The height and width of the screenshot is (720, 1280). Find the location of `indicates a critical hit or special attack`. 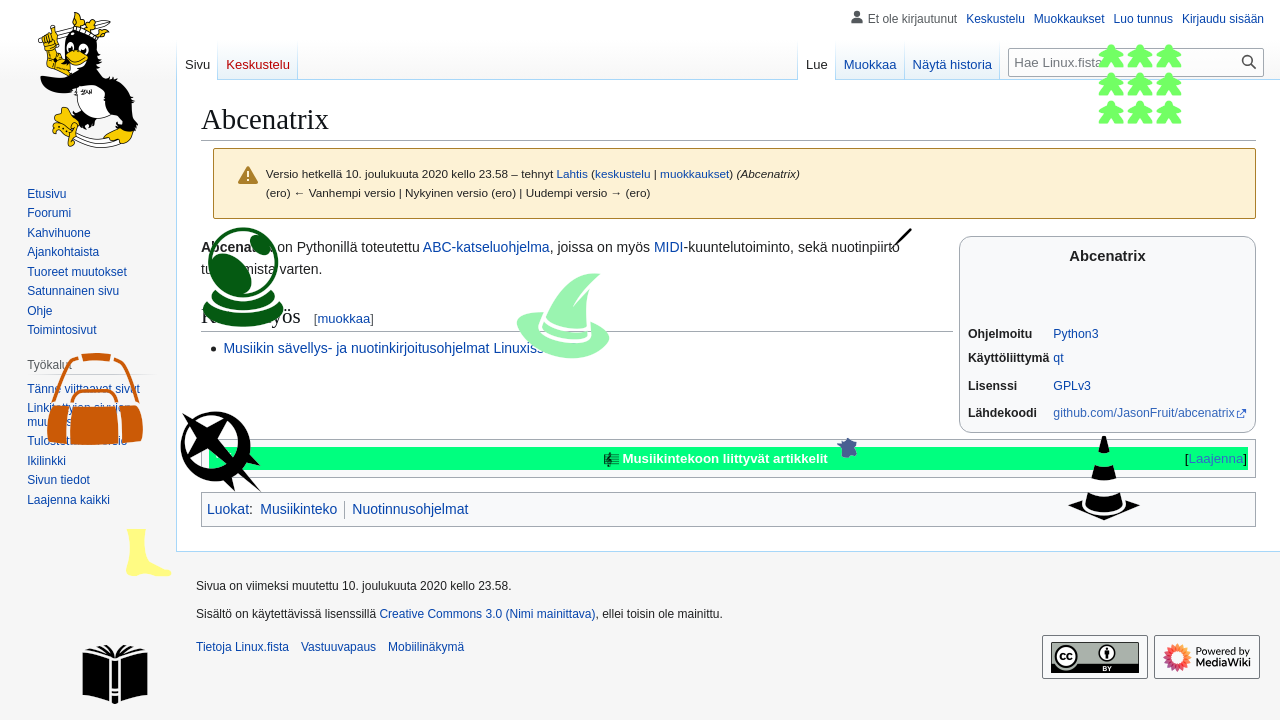

indicates a critical hit or special attack is located at coordinates (220, 451).